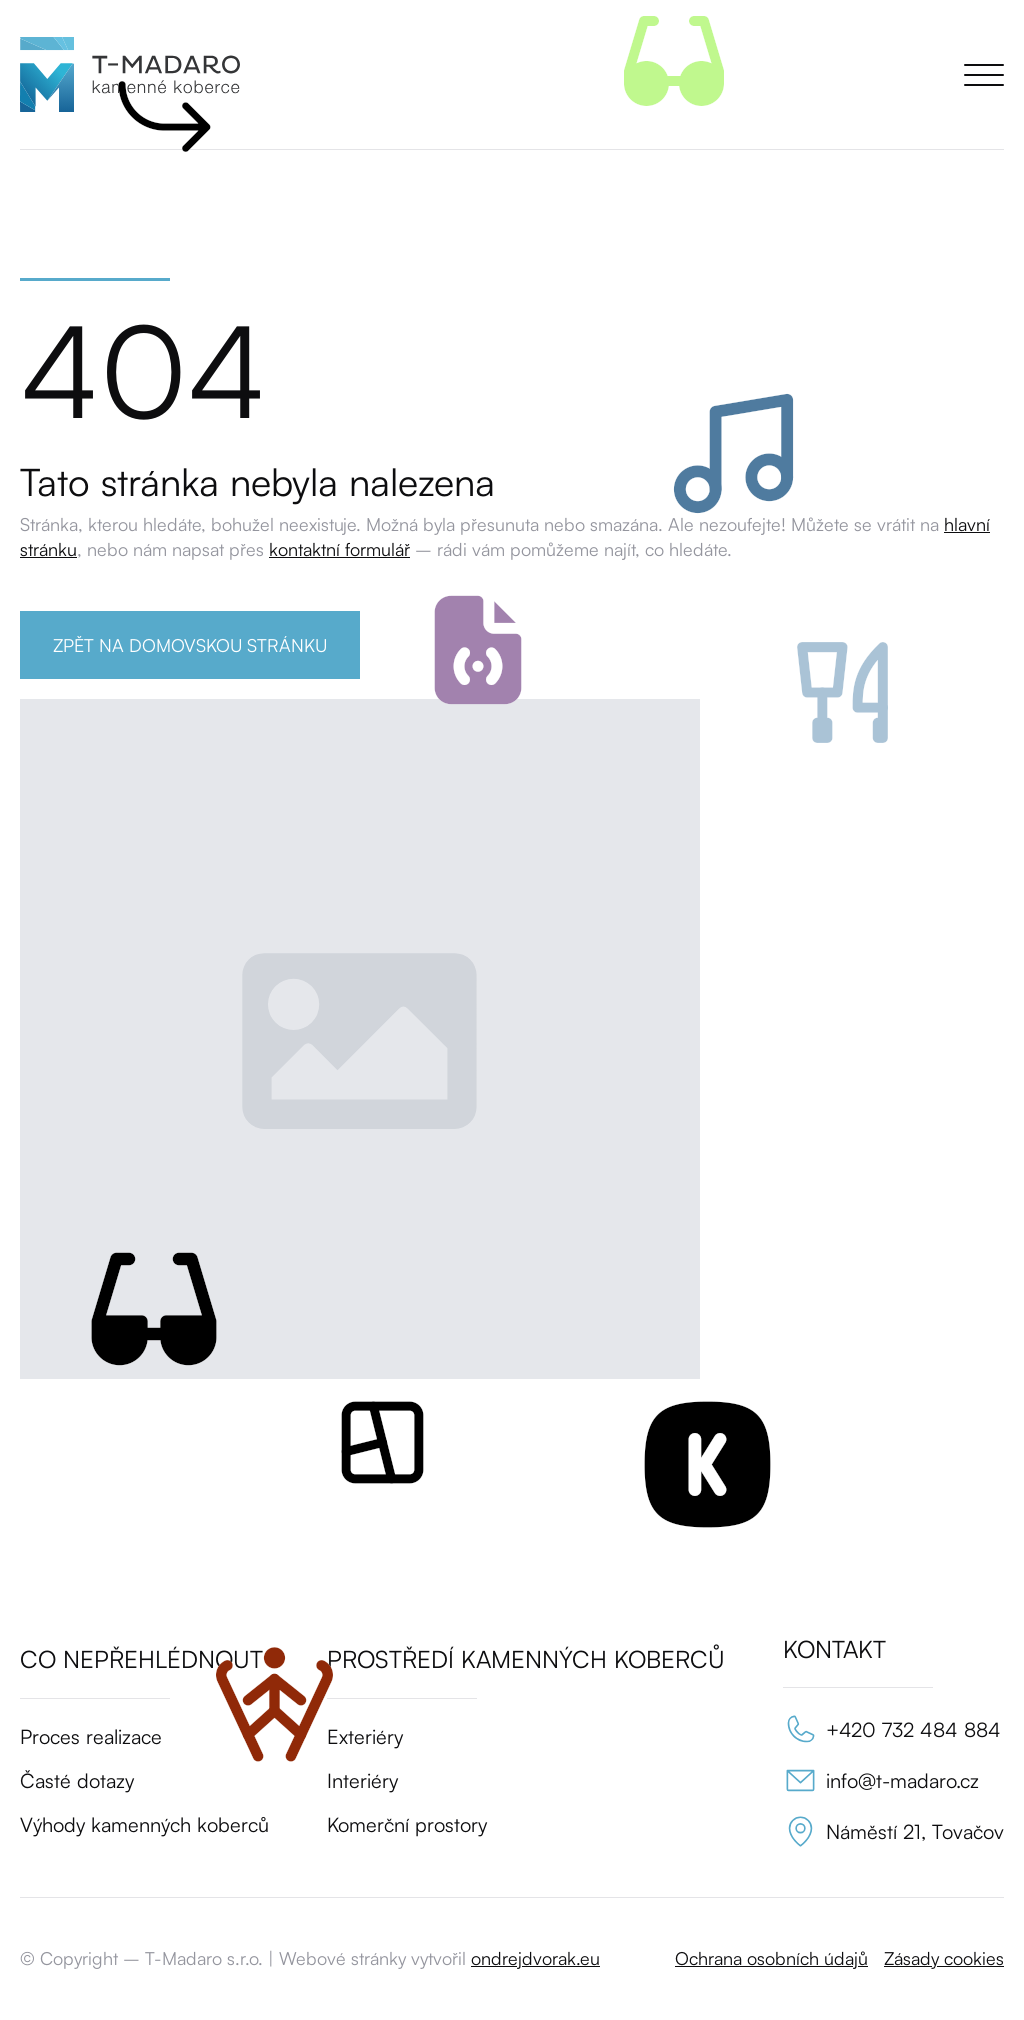  I want to click on access ski jumping sports content, so click(274, 1705).